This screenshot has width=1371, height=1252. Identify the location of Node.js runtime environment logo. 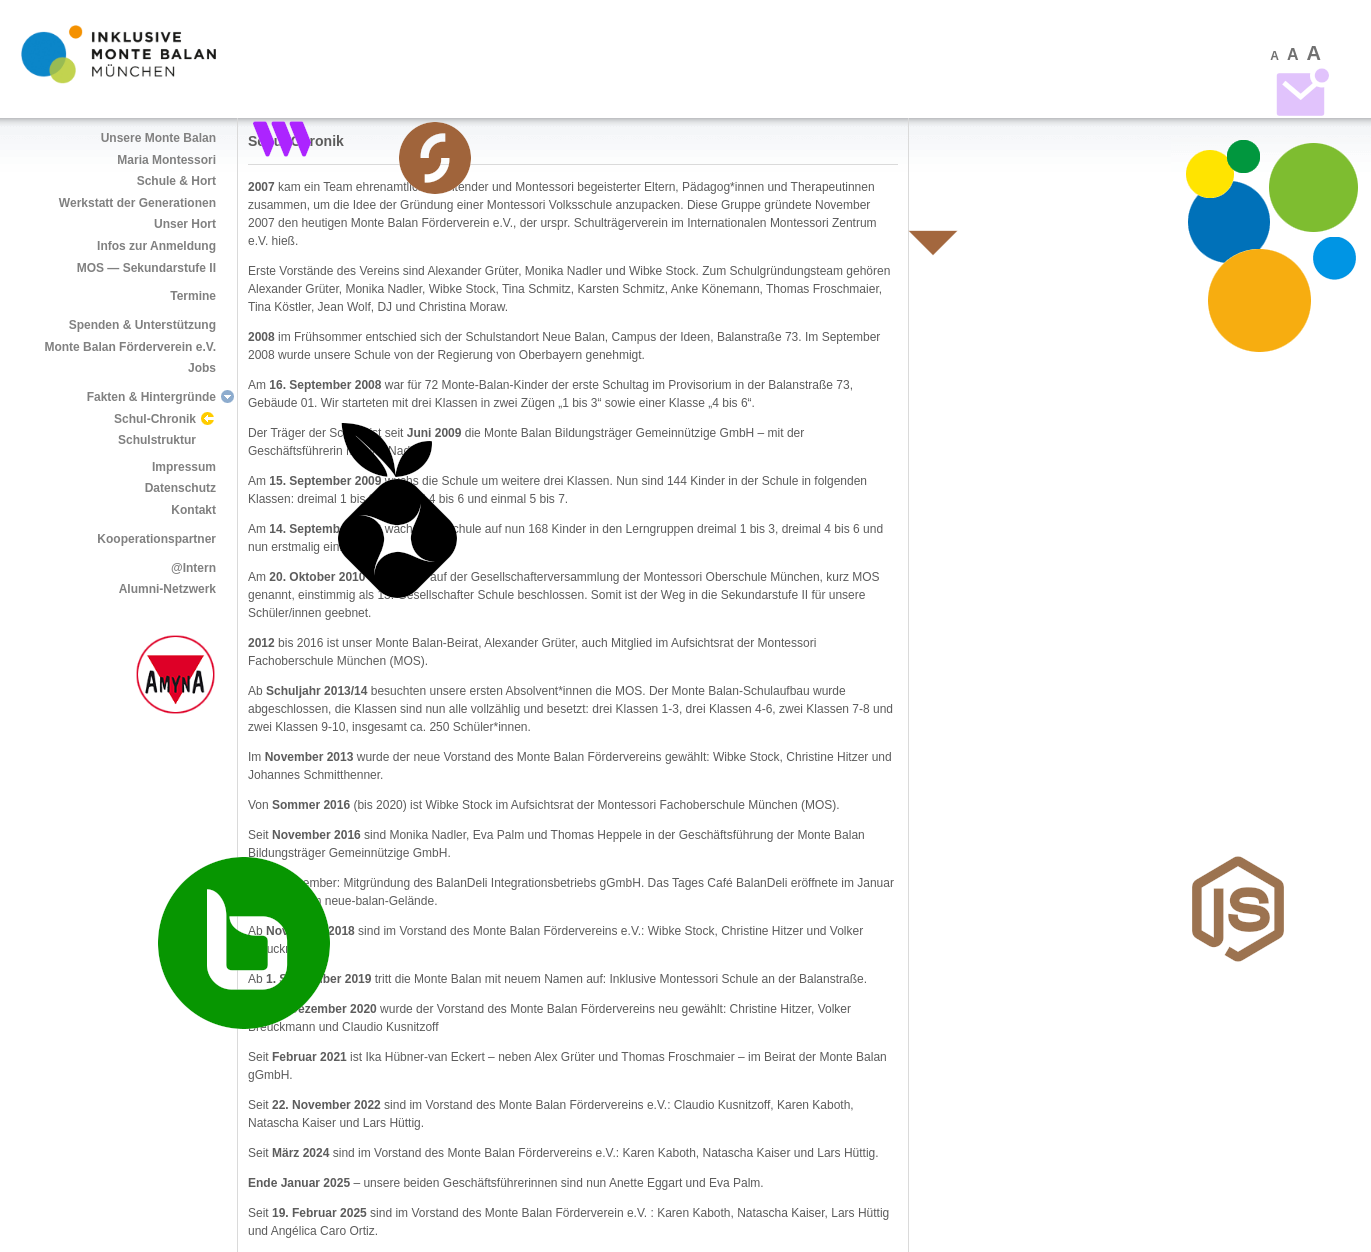
(1238, 909).